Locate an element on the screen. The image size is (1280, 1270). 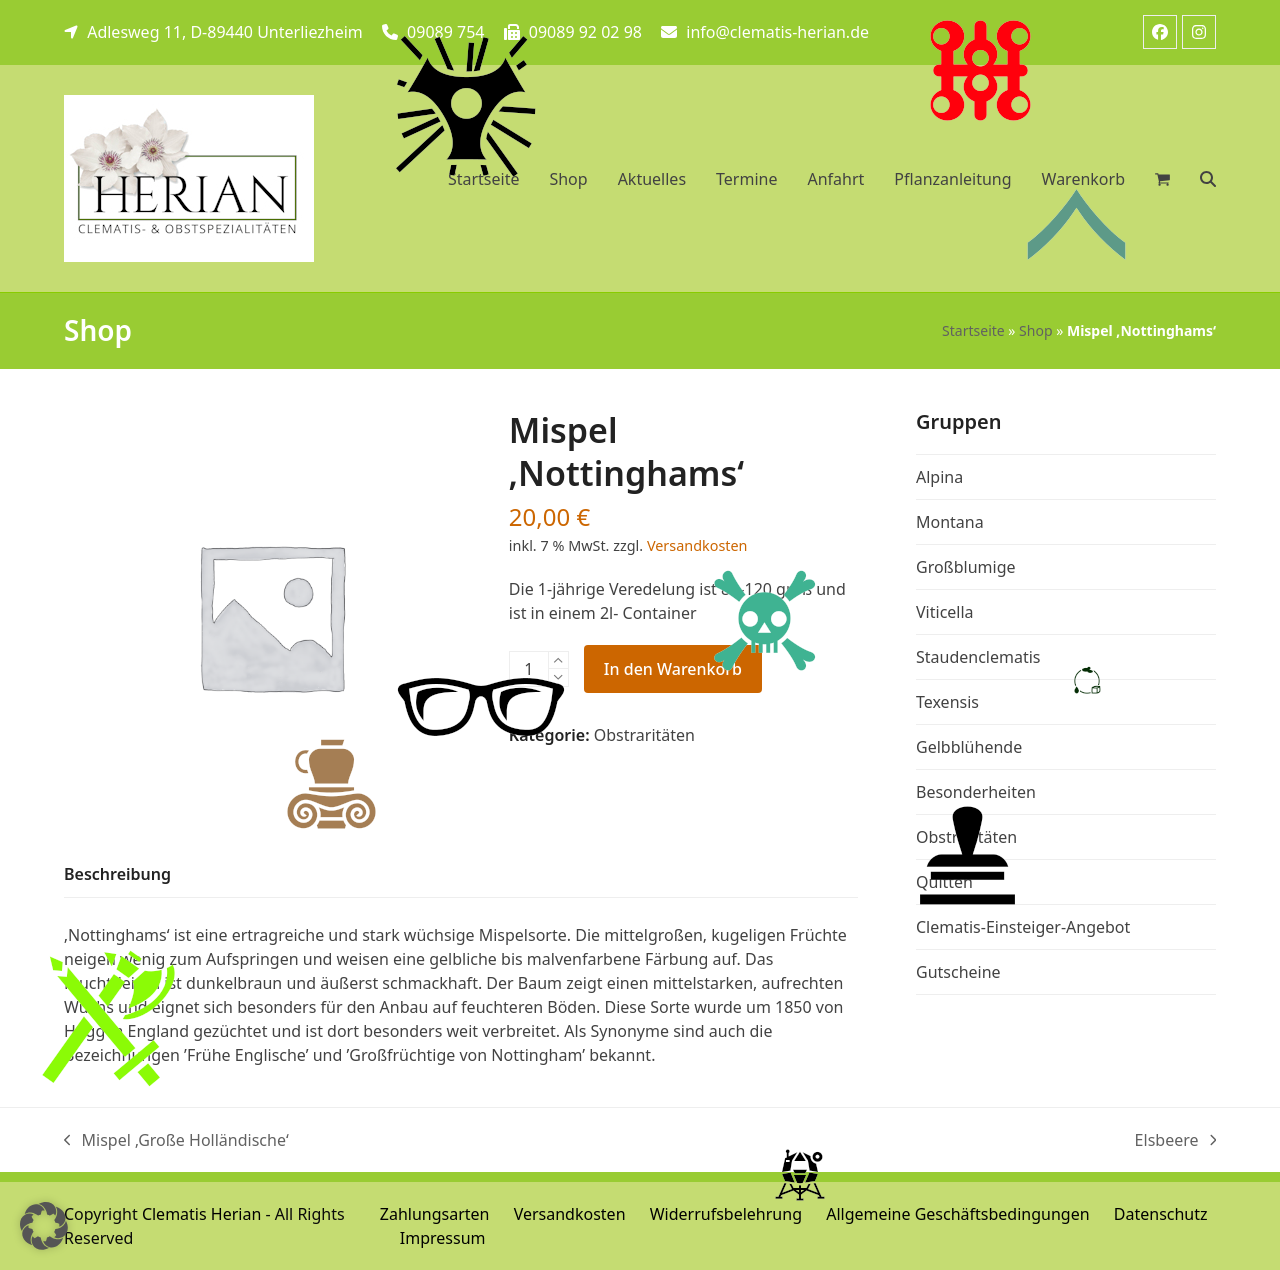
toggle cool or casual style for avatar is located at coordinates (481, 707).